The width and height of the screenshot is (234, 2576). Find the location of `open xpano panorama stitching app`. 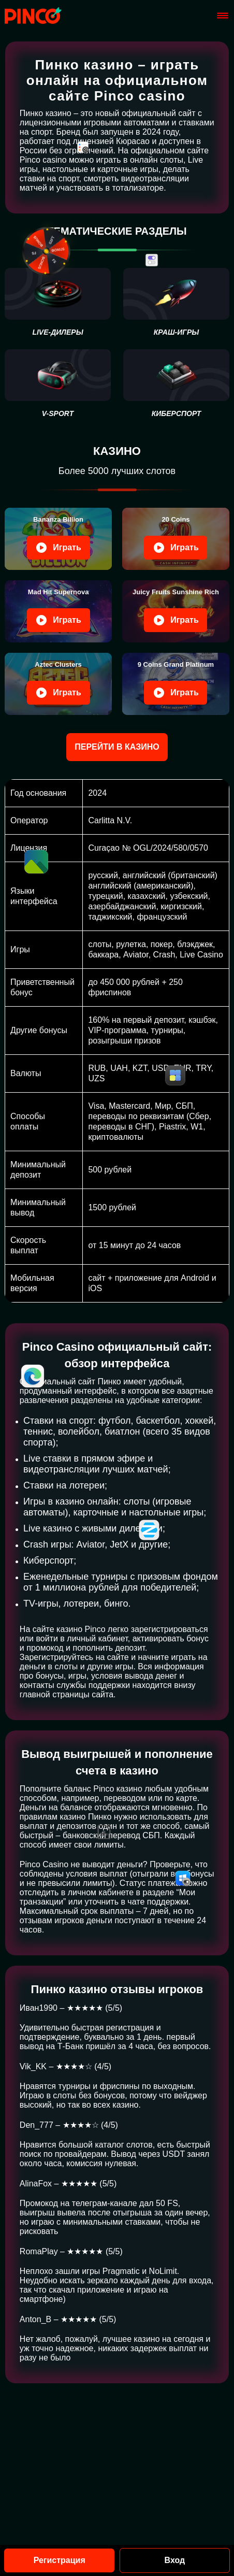

open xpano panorama stitching app is located at coordinates (36, 862).